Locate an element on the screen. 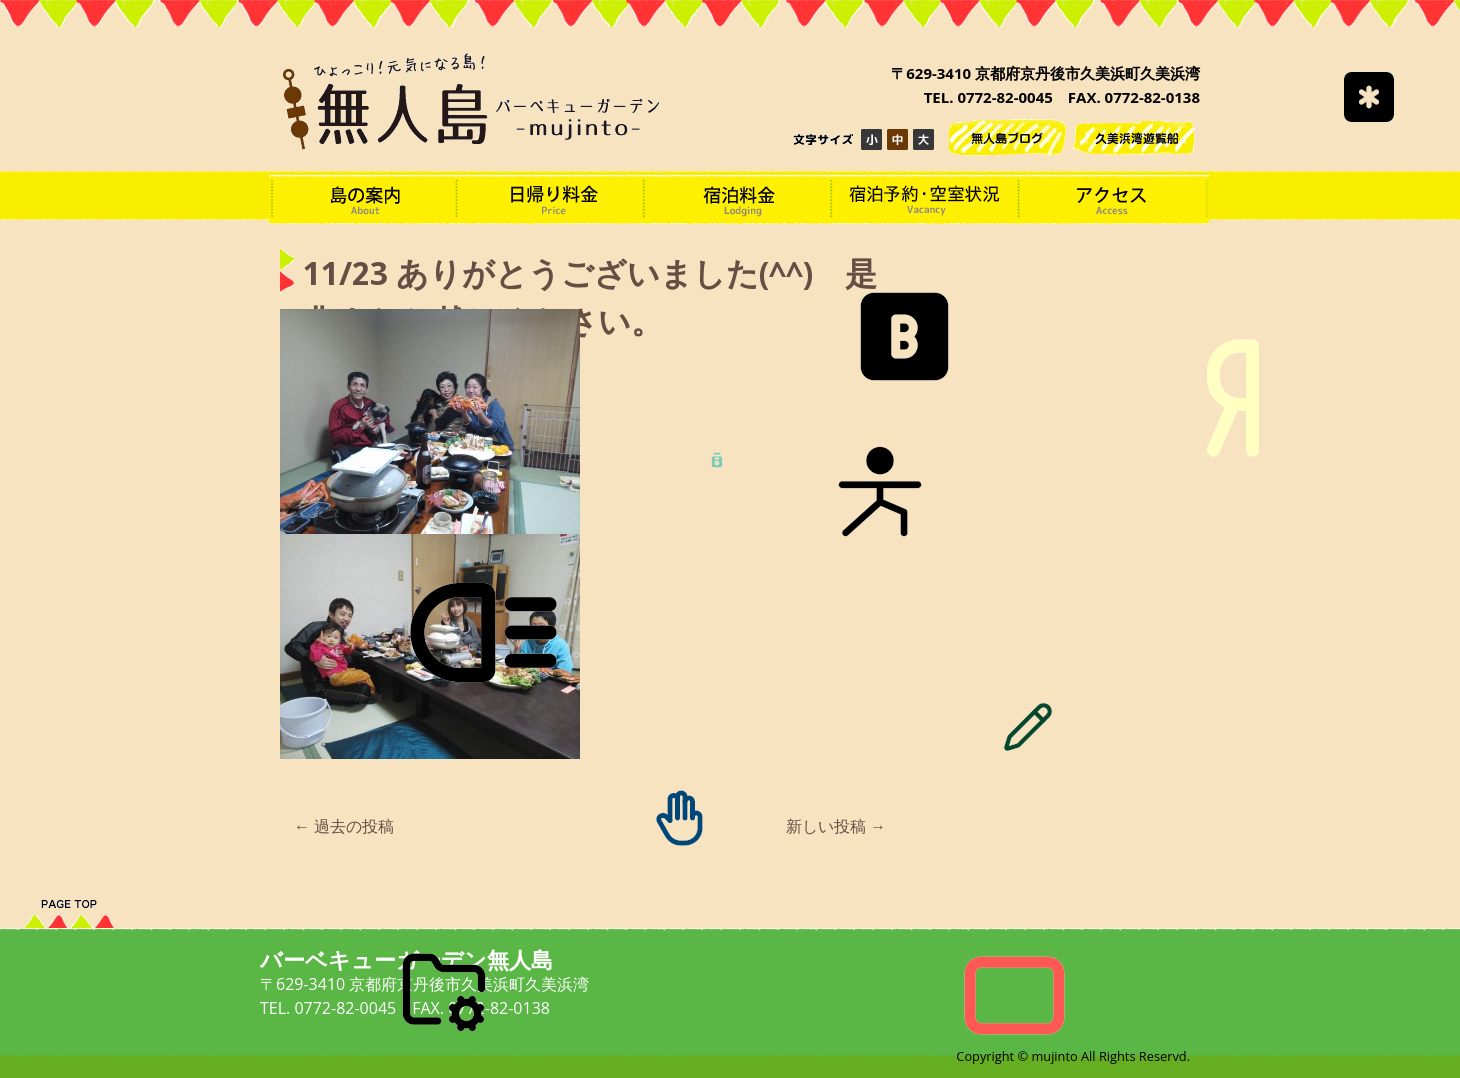 The height and width of the screenshot is (1078, 1460). edit content or text is located at coordinates (1028, 727).